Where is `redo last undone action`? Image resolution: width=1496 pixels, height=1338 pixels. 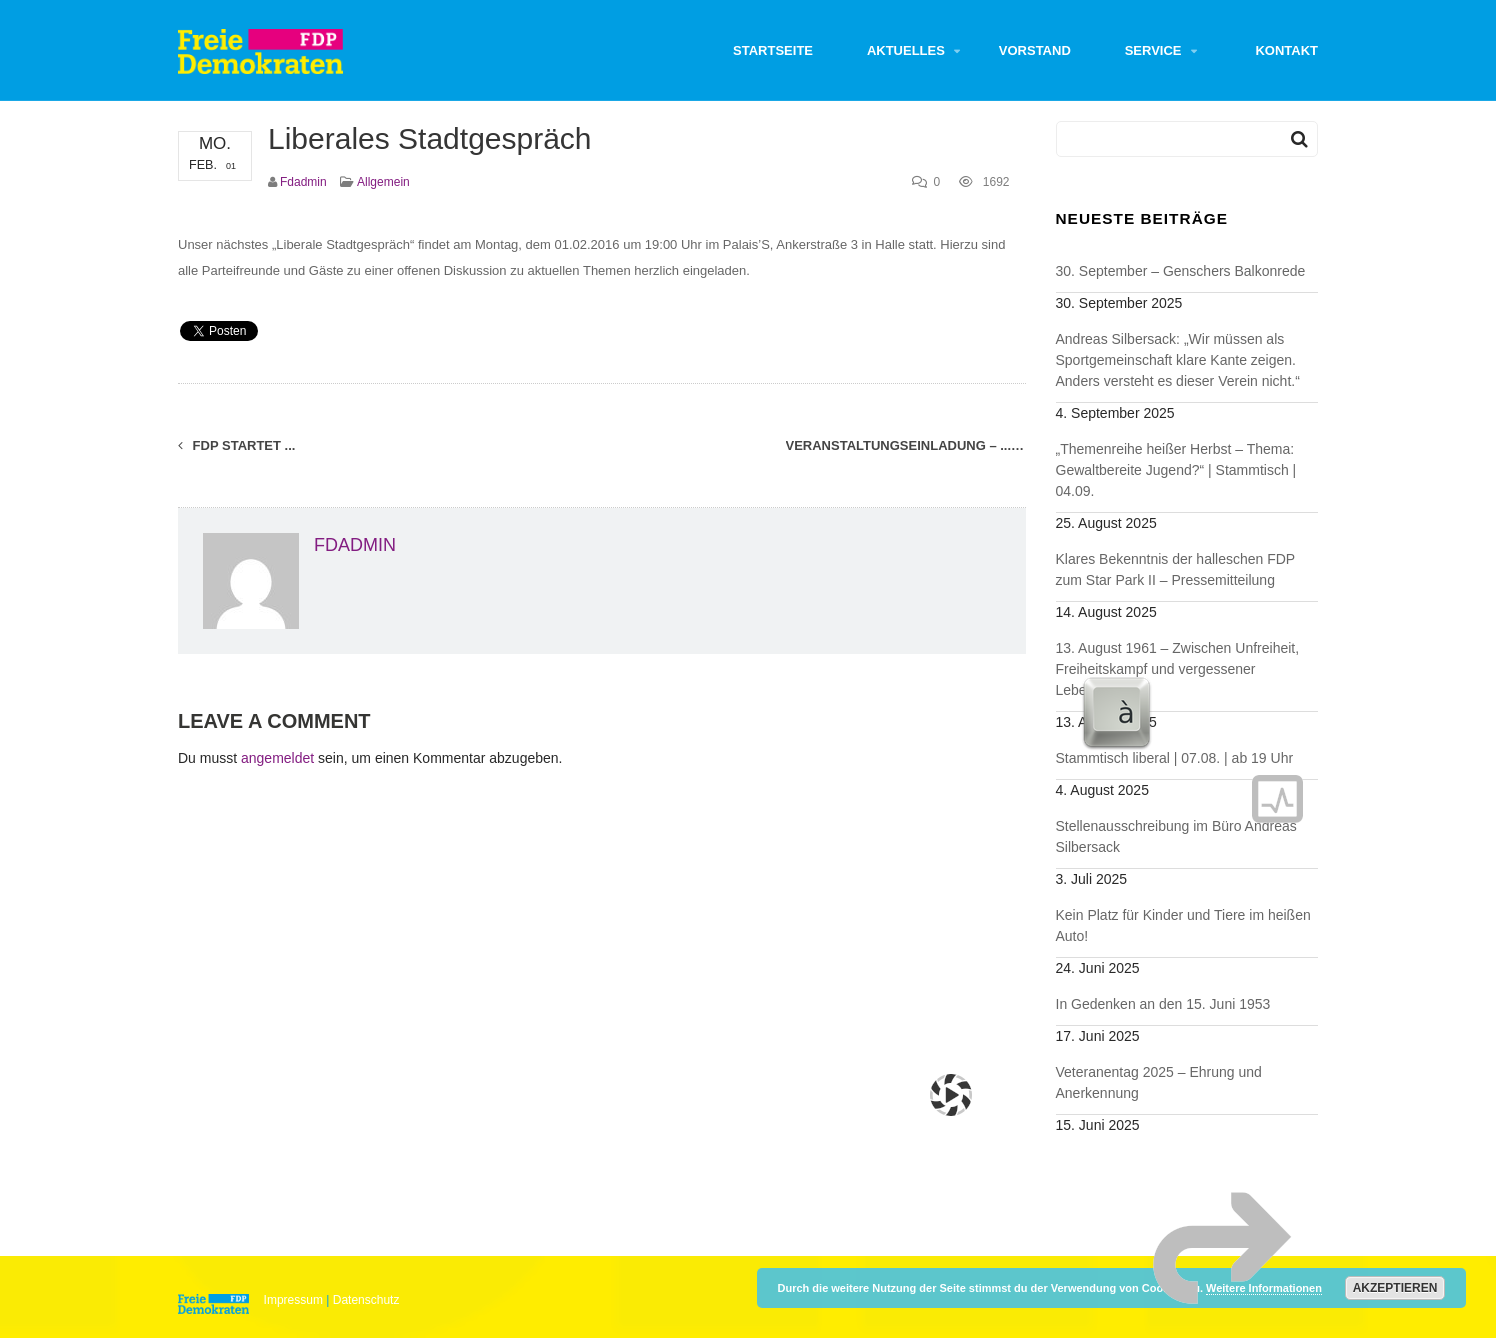 redo last undone action is located at coordinates (1220, 1248).